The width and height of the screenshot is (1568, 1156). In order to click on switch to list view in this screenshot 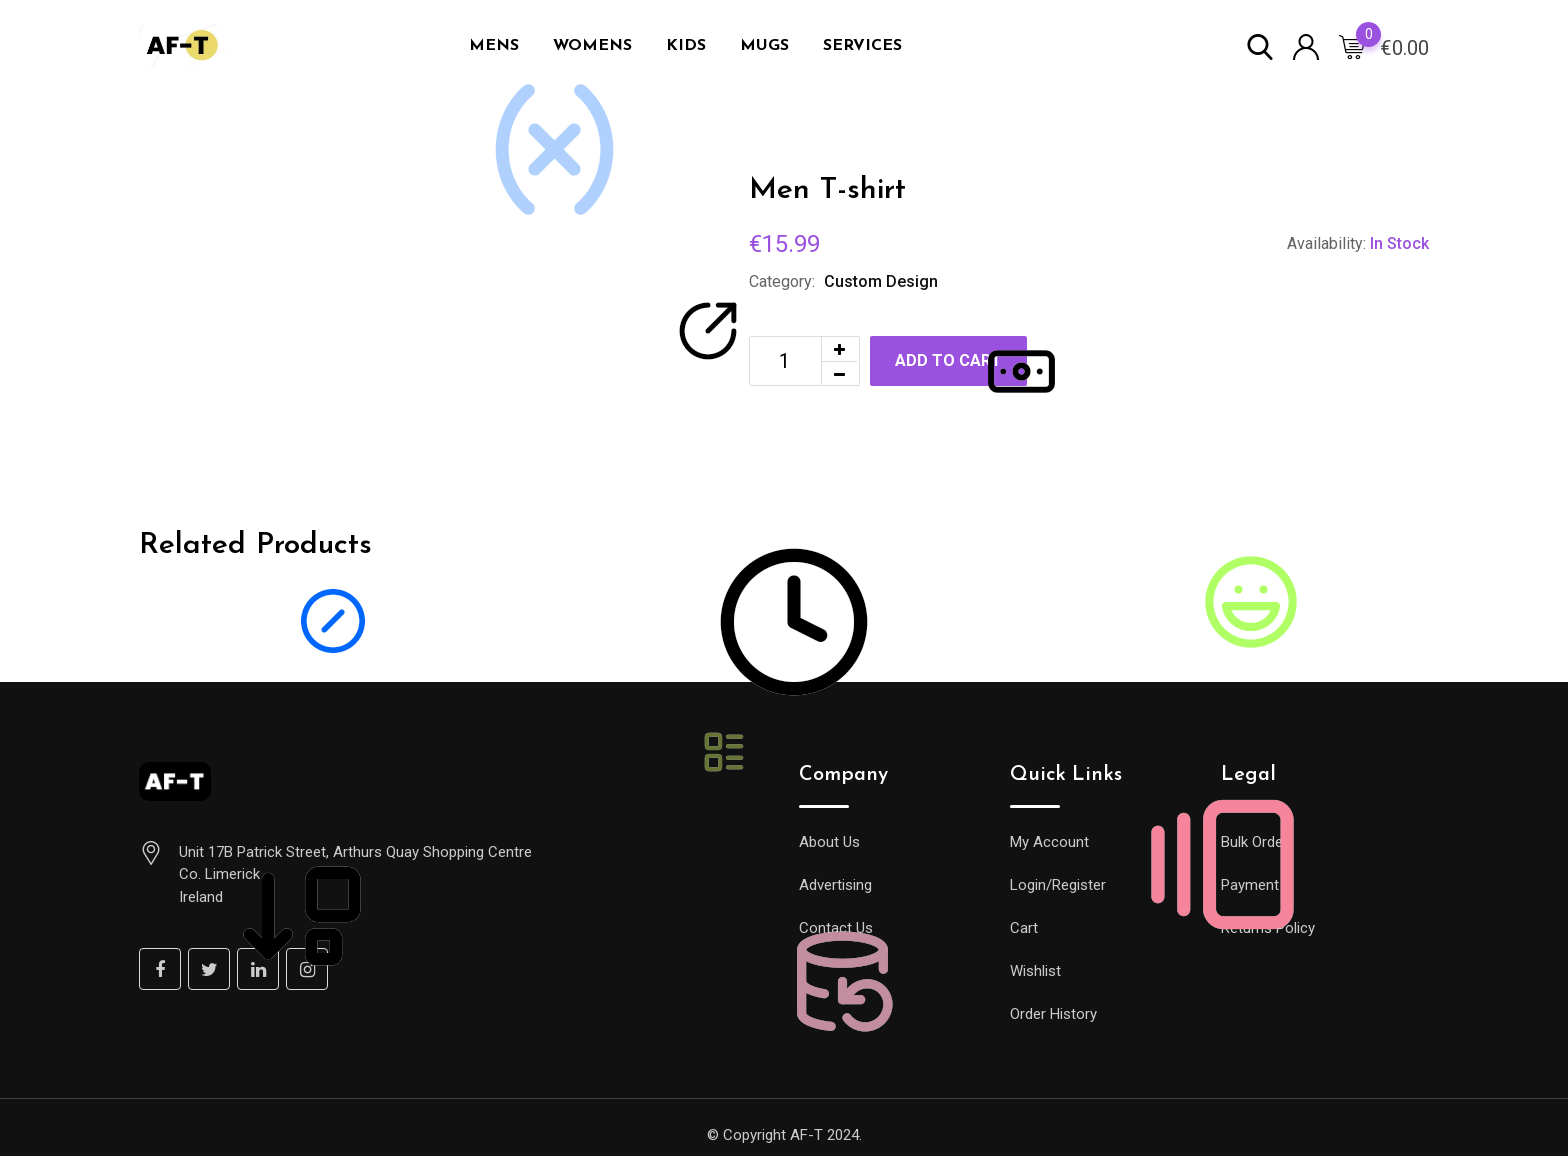, I will do `click(724, 752)`.